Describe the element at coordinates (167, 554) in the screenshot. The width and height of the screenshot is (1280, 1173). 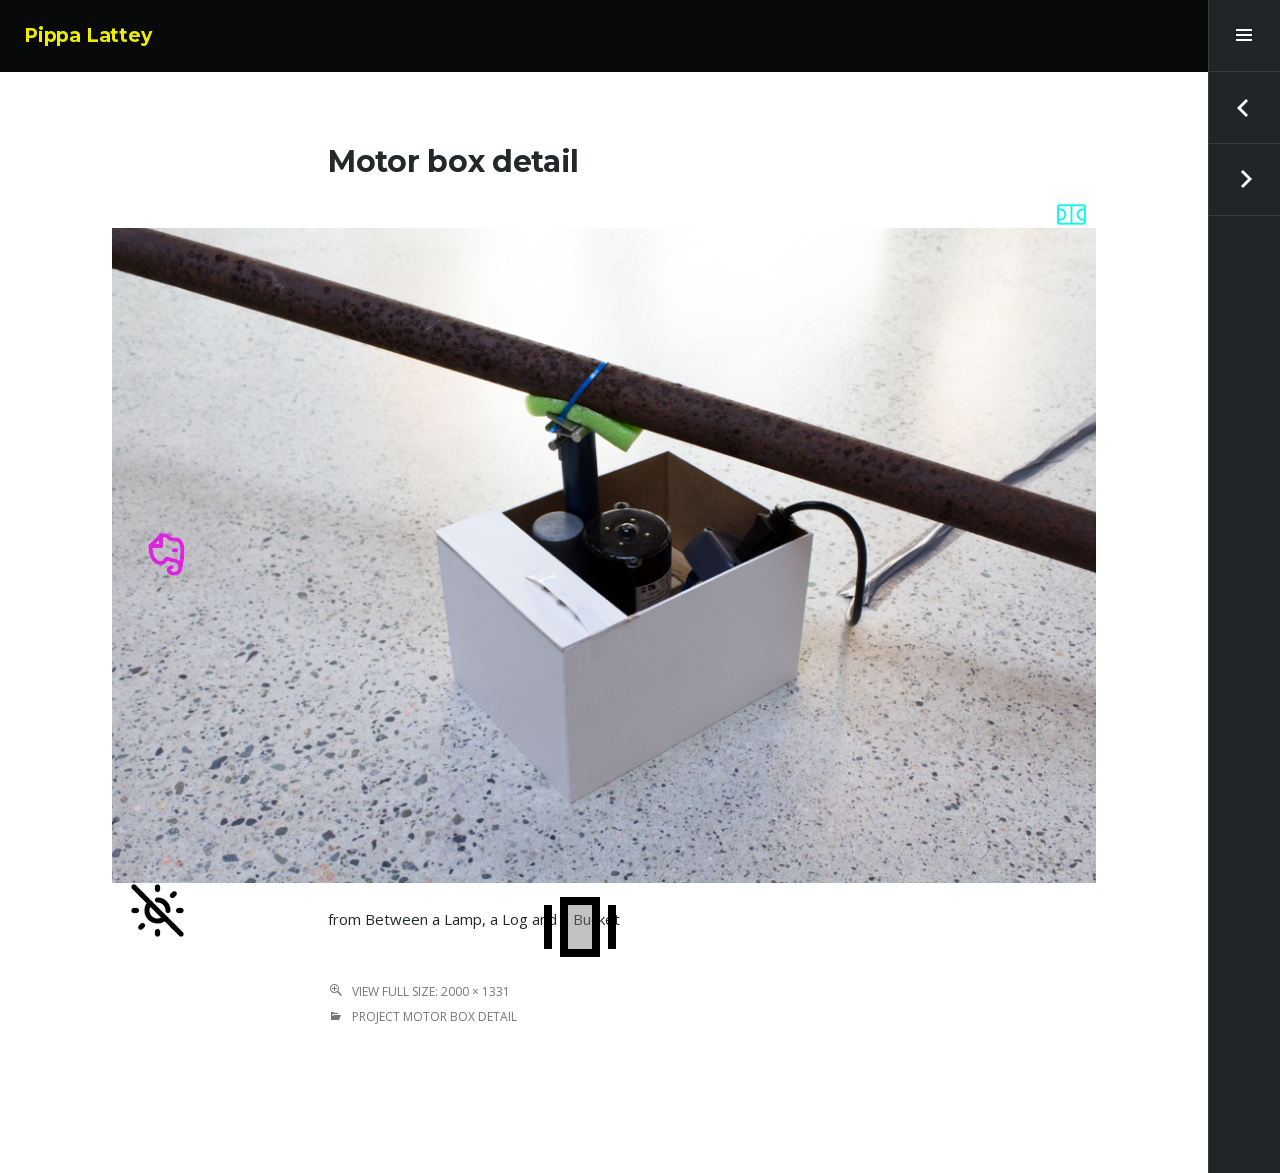
I see `open evernote app` at that location.